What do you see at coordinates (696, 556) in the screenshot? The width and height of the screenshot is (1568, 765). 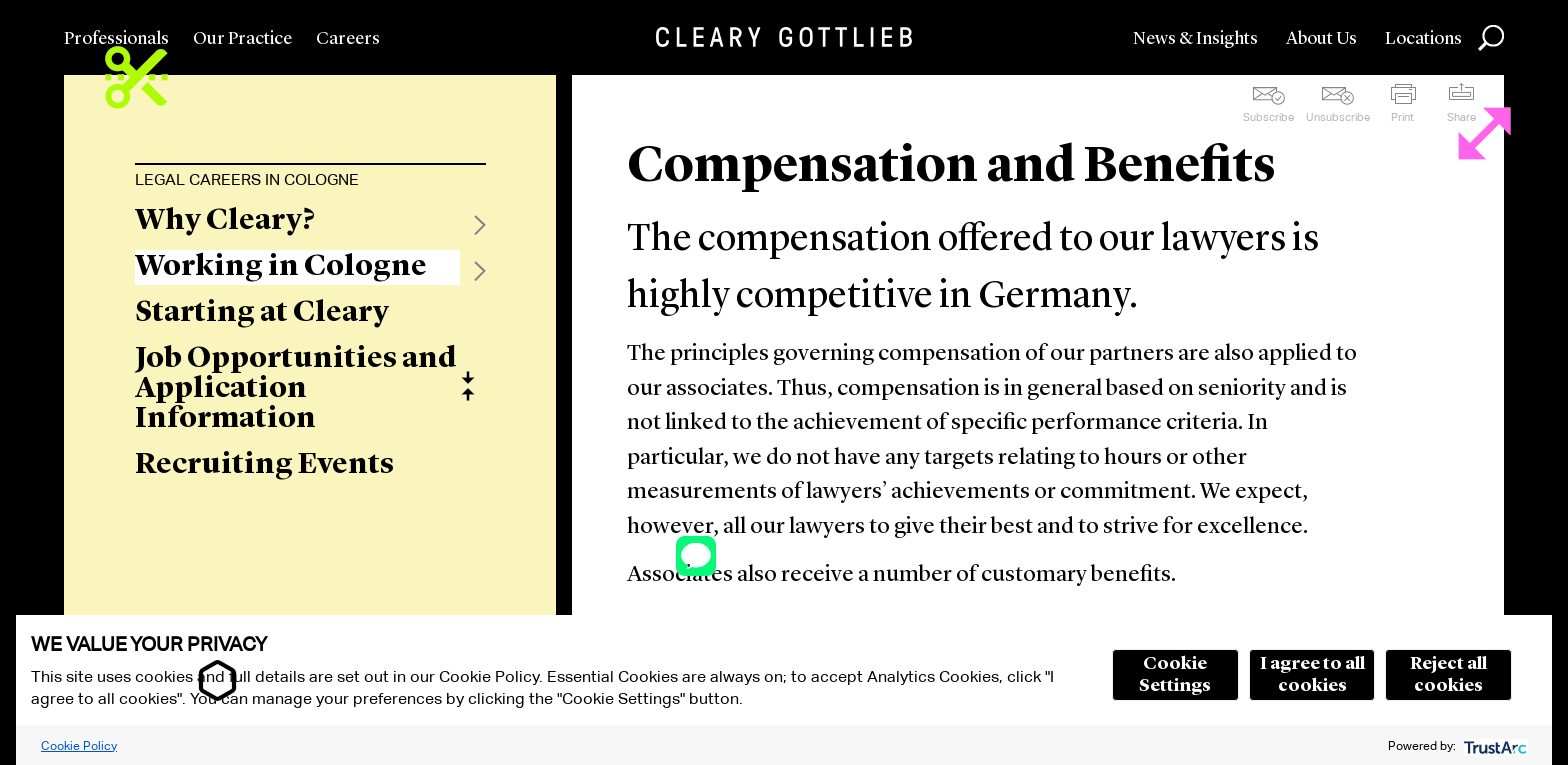 I see `open iMessage app` at bounding box center [696, 556].